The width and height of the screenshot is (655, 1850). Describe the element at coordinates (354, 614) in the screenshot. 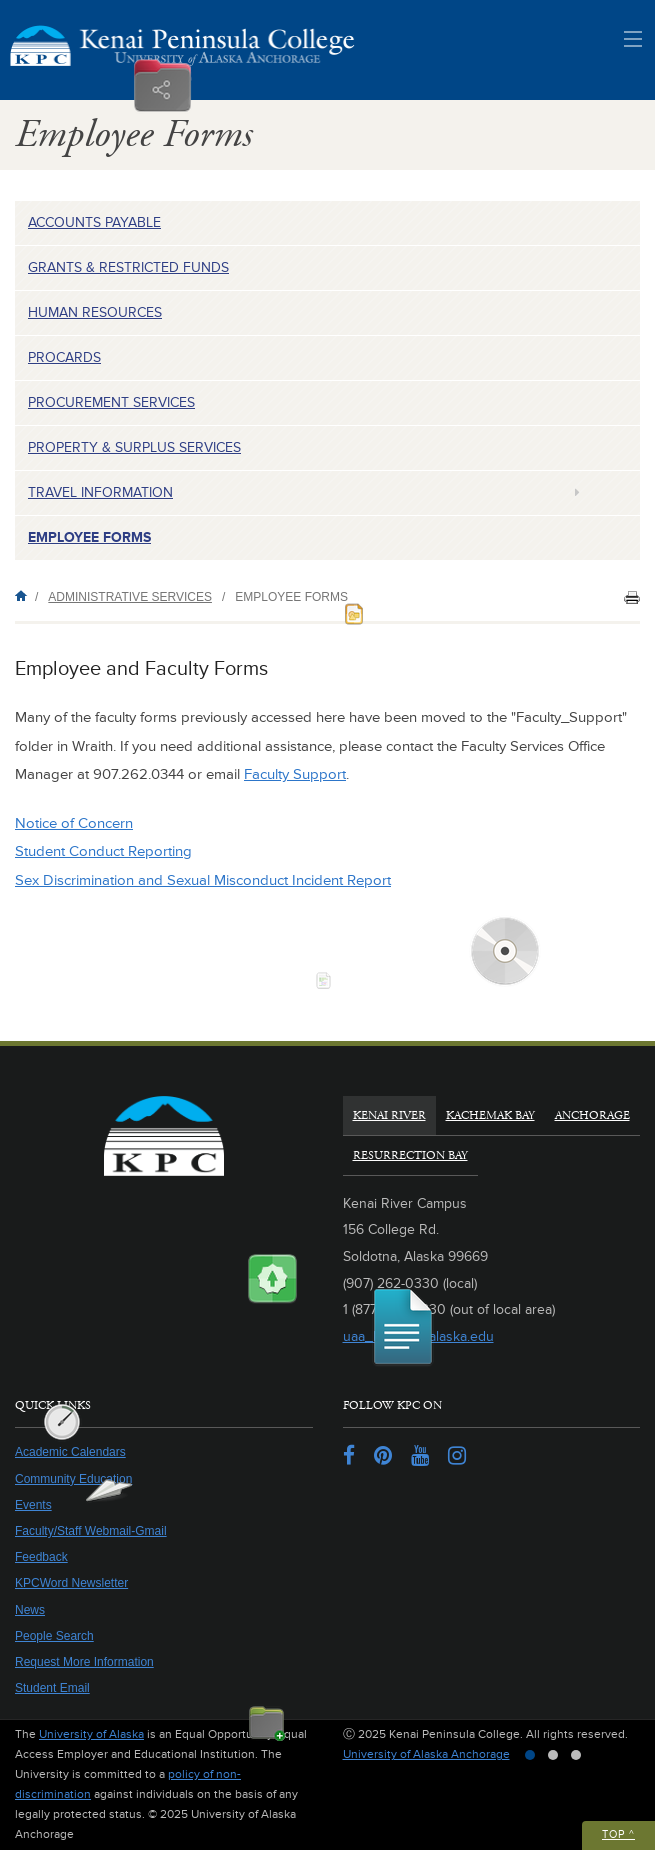

I see `open a libreoffice draw document` at that location.